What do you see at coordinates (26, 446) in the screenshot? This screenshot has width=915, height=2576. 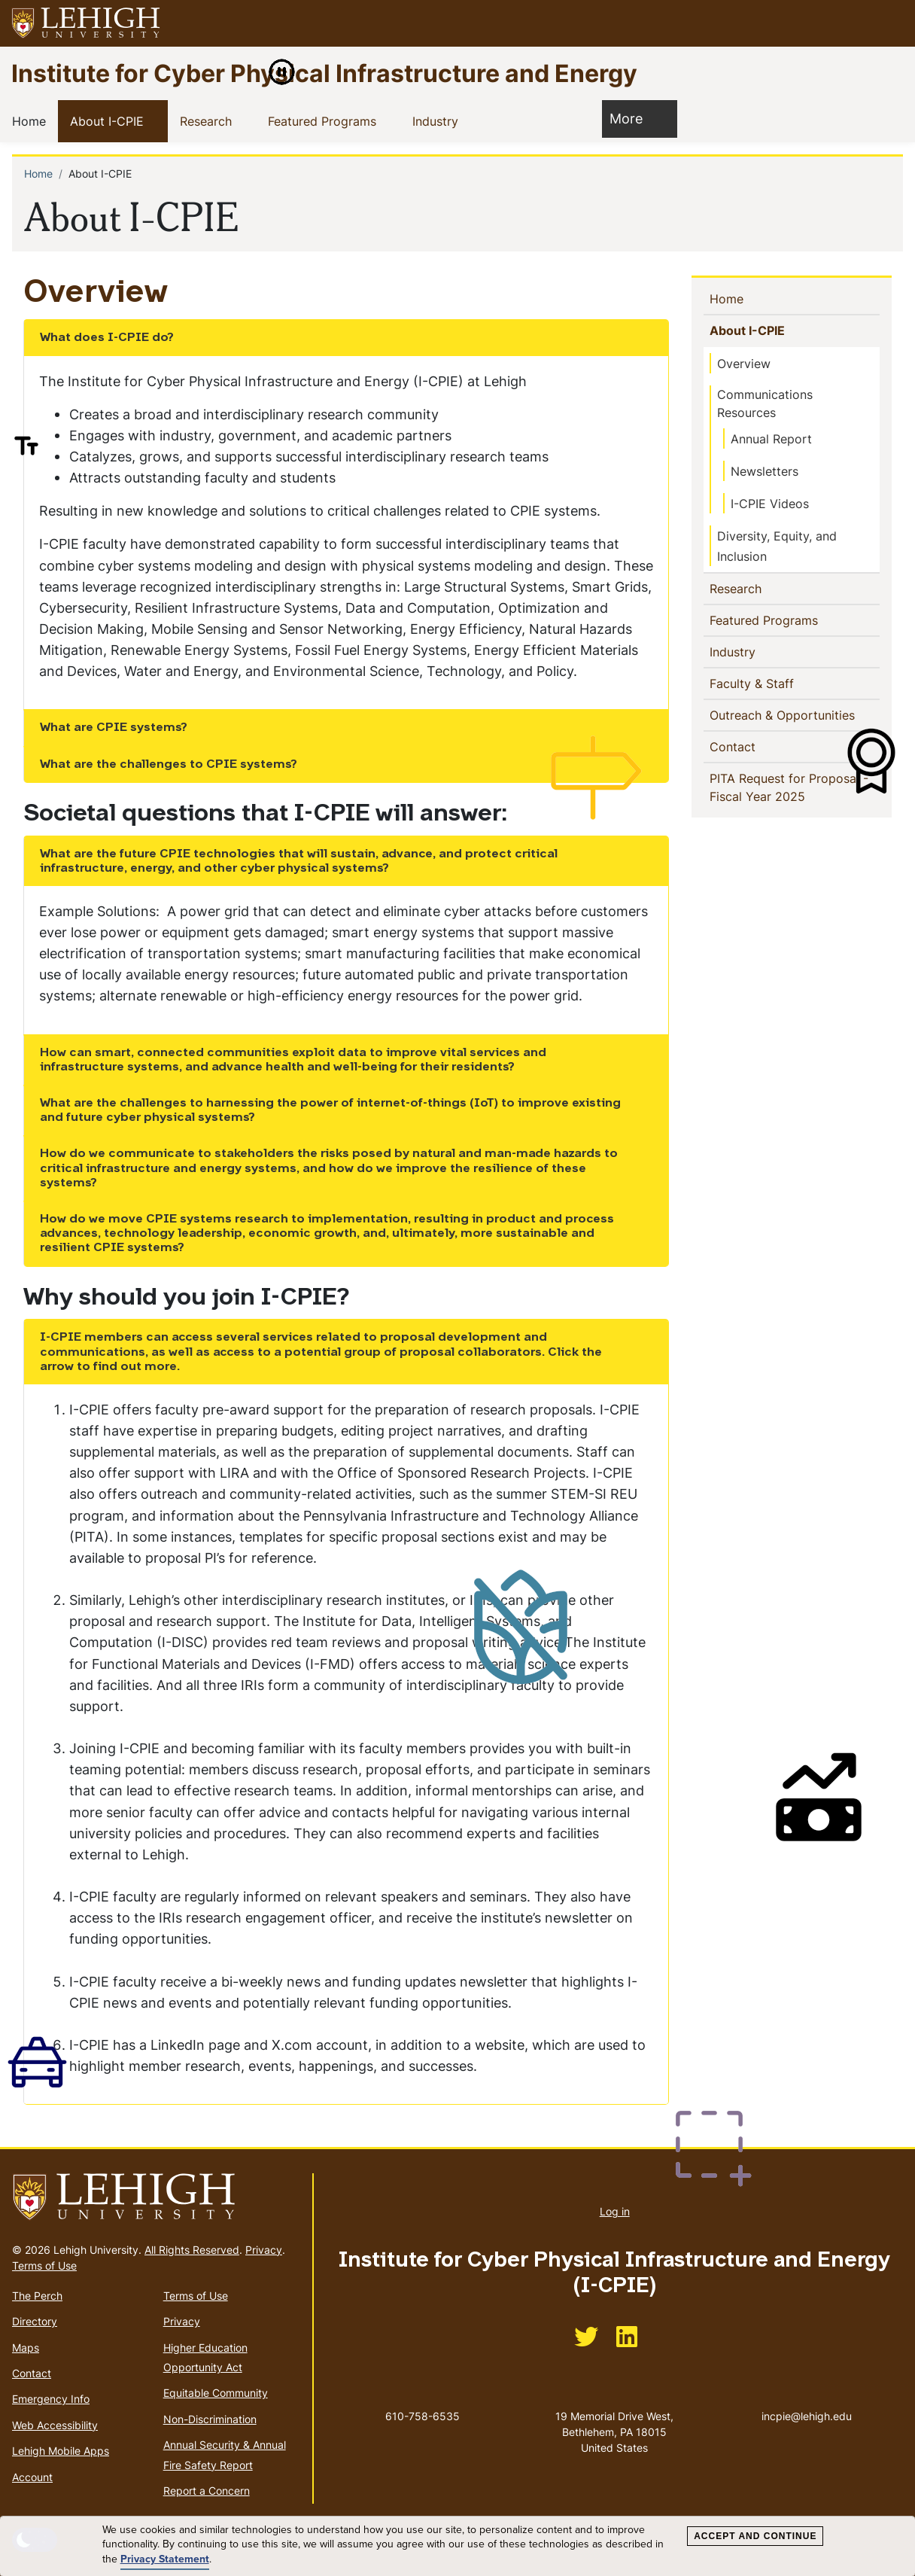 I see `adjust text formatting options` at bounding box center [26, 446].